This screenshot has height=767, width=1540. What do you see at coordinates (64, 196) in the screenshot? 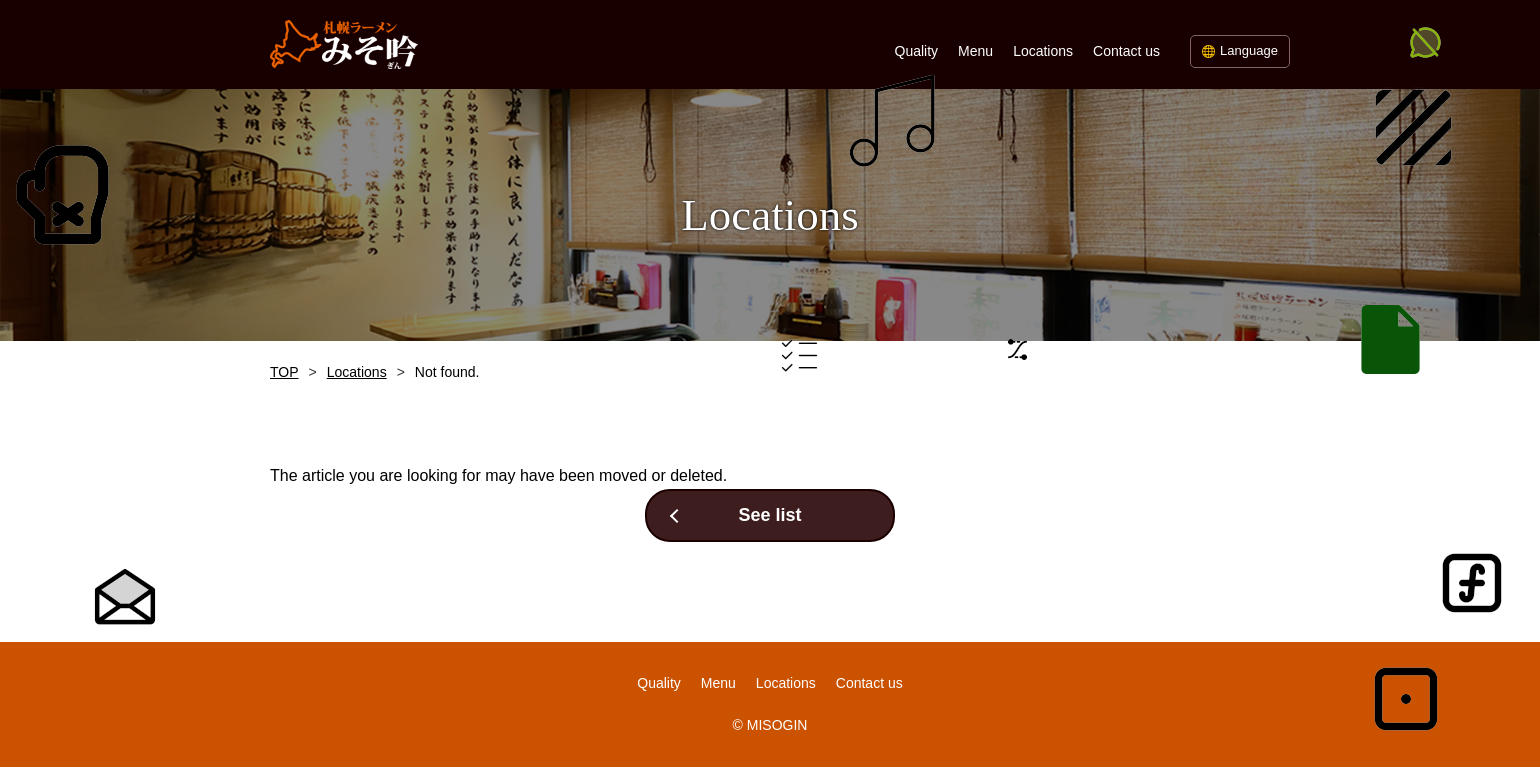
I see `access boxing or combat sports content` at bounding box center [64, 196].